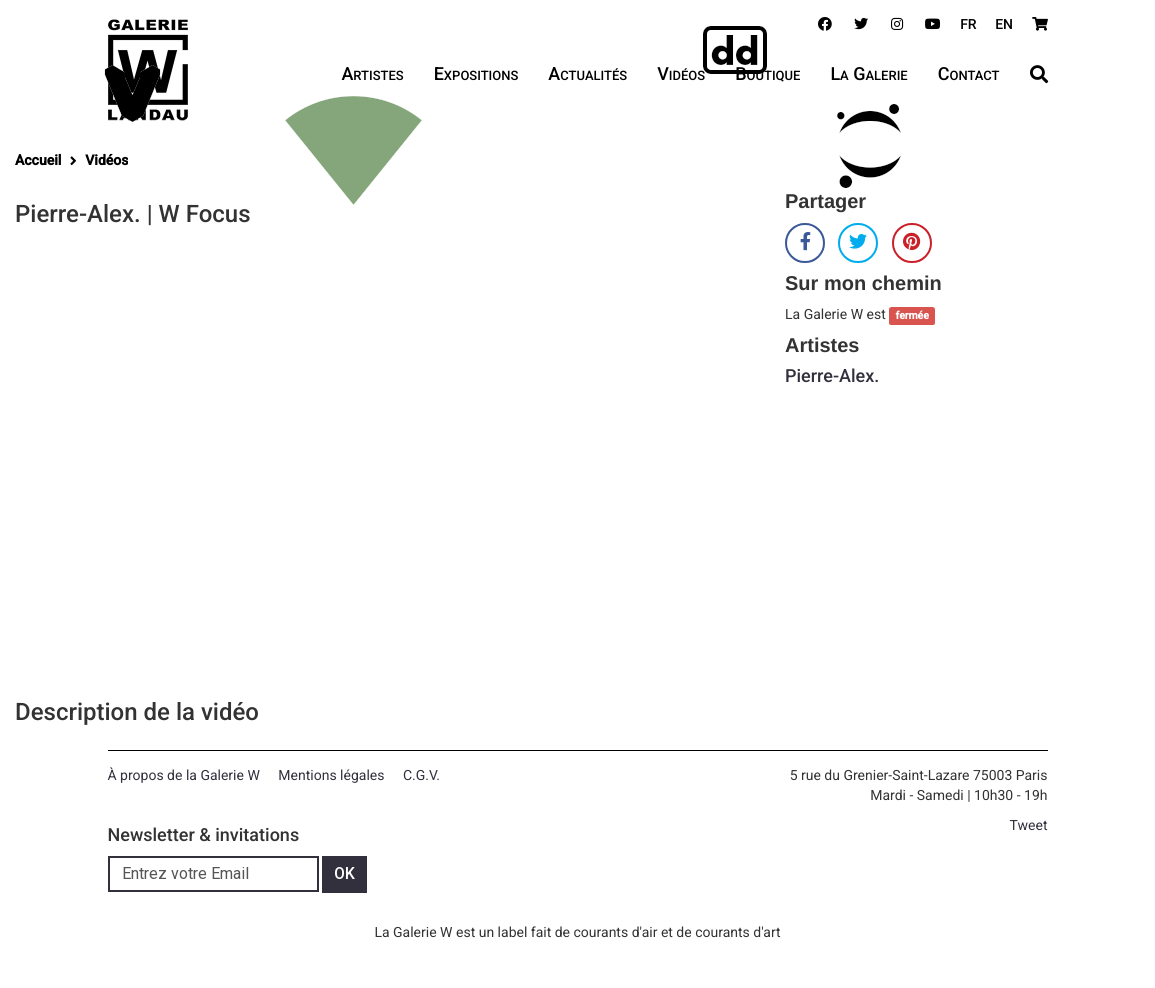 This screenshot has width=1155, height=988. What do you see at coordinates (132, 93) in the screenshot?
I see `Vagrant development environment logo` at bounding box center [132, 93].